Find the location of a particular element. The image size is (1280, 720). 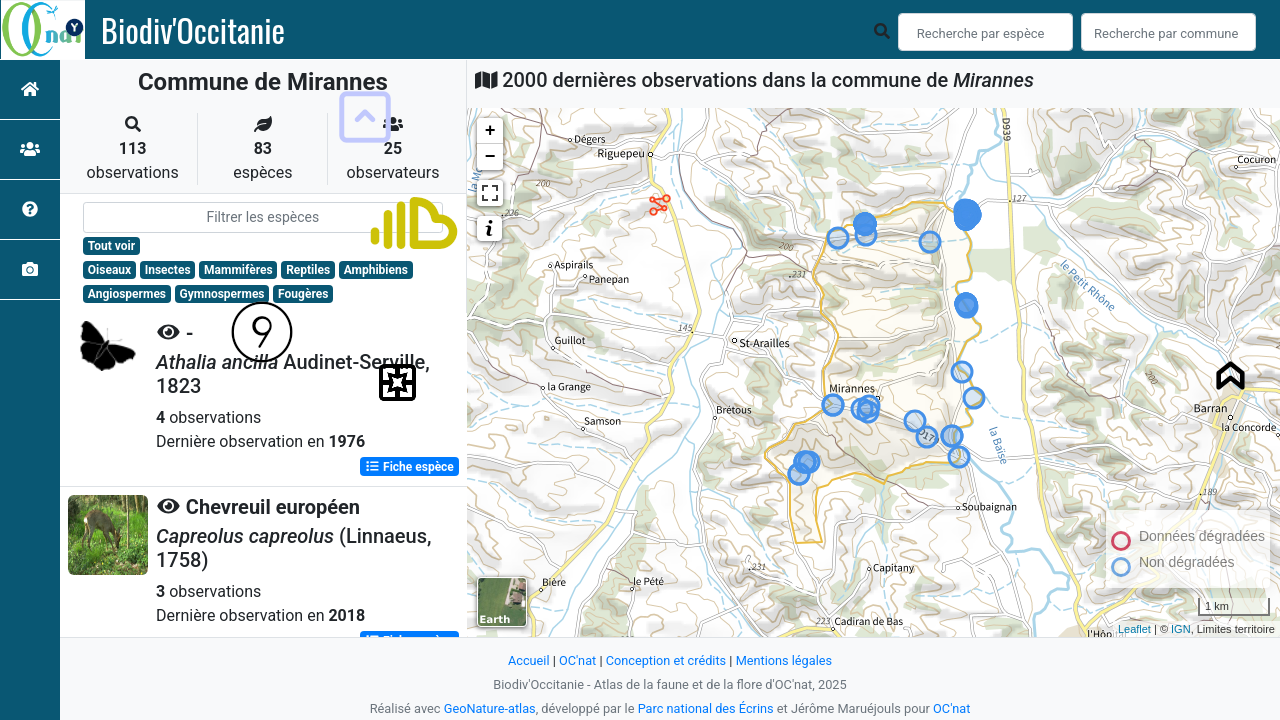

move item up in a list is located at coordinates (1230, 375).